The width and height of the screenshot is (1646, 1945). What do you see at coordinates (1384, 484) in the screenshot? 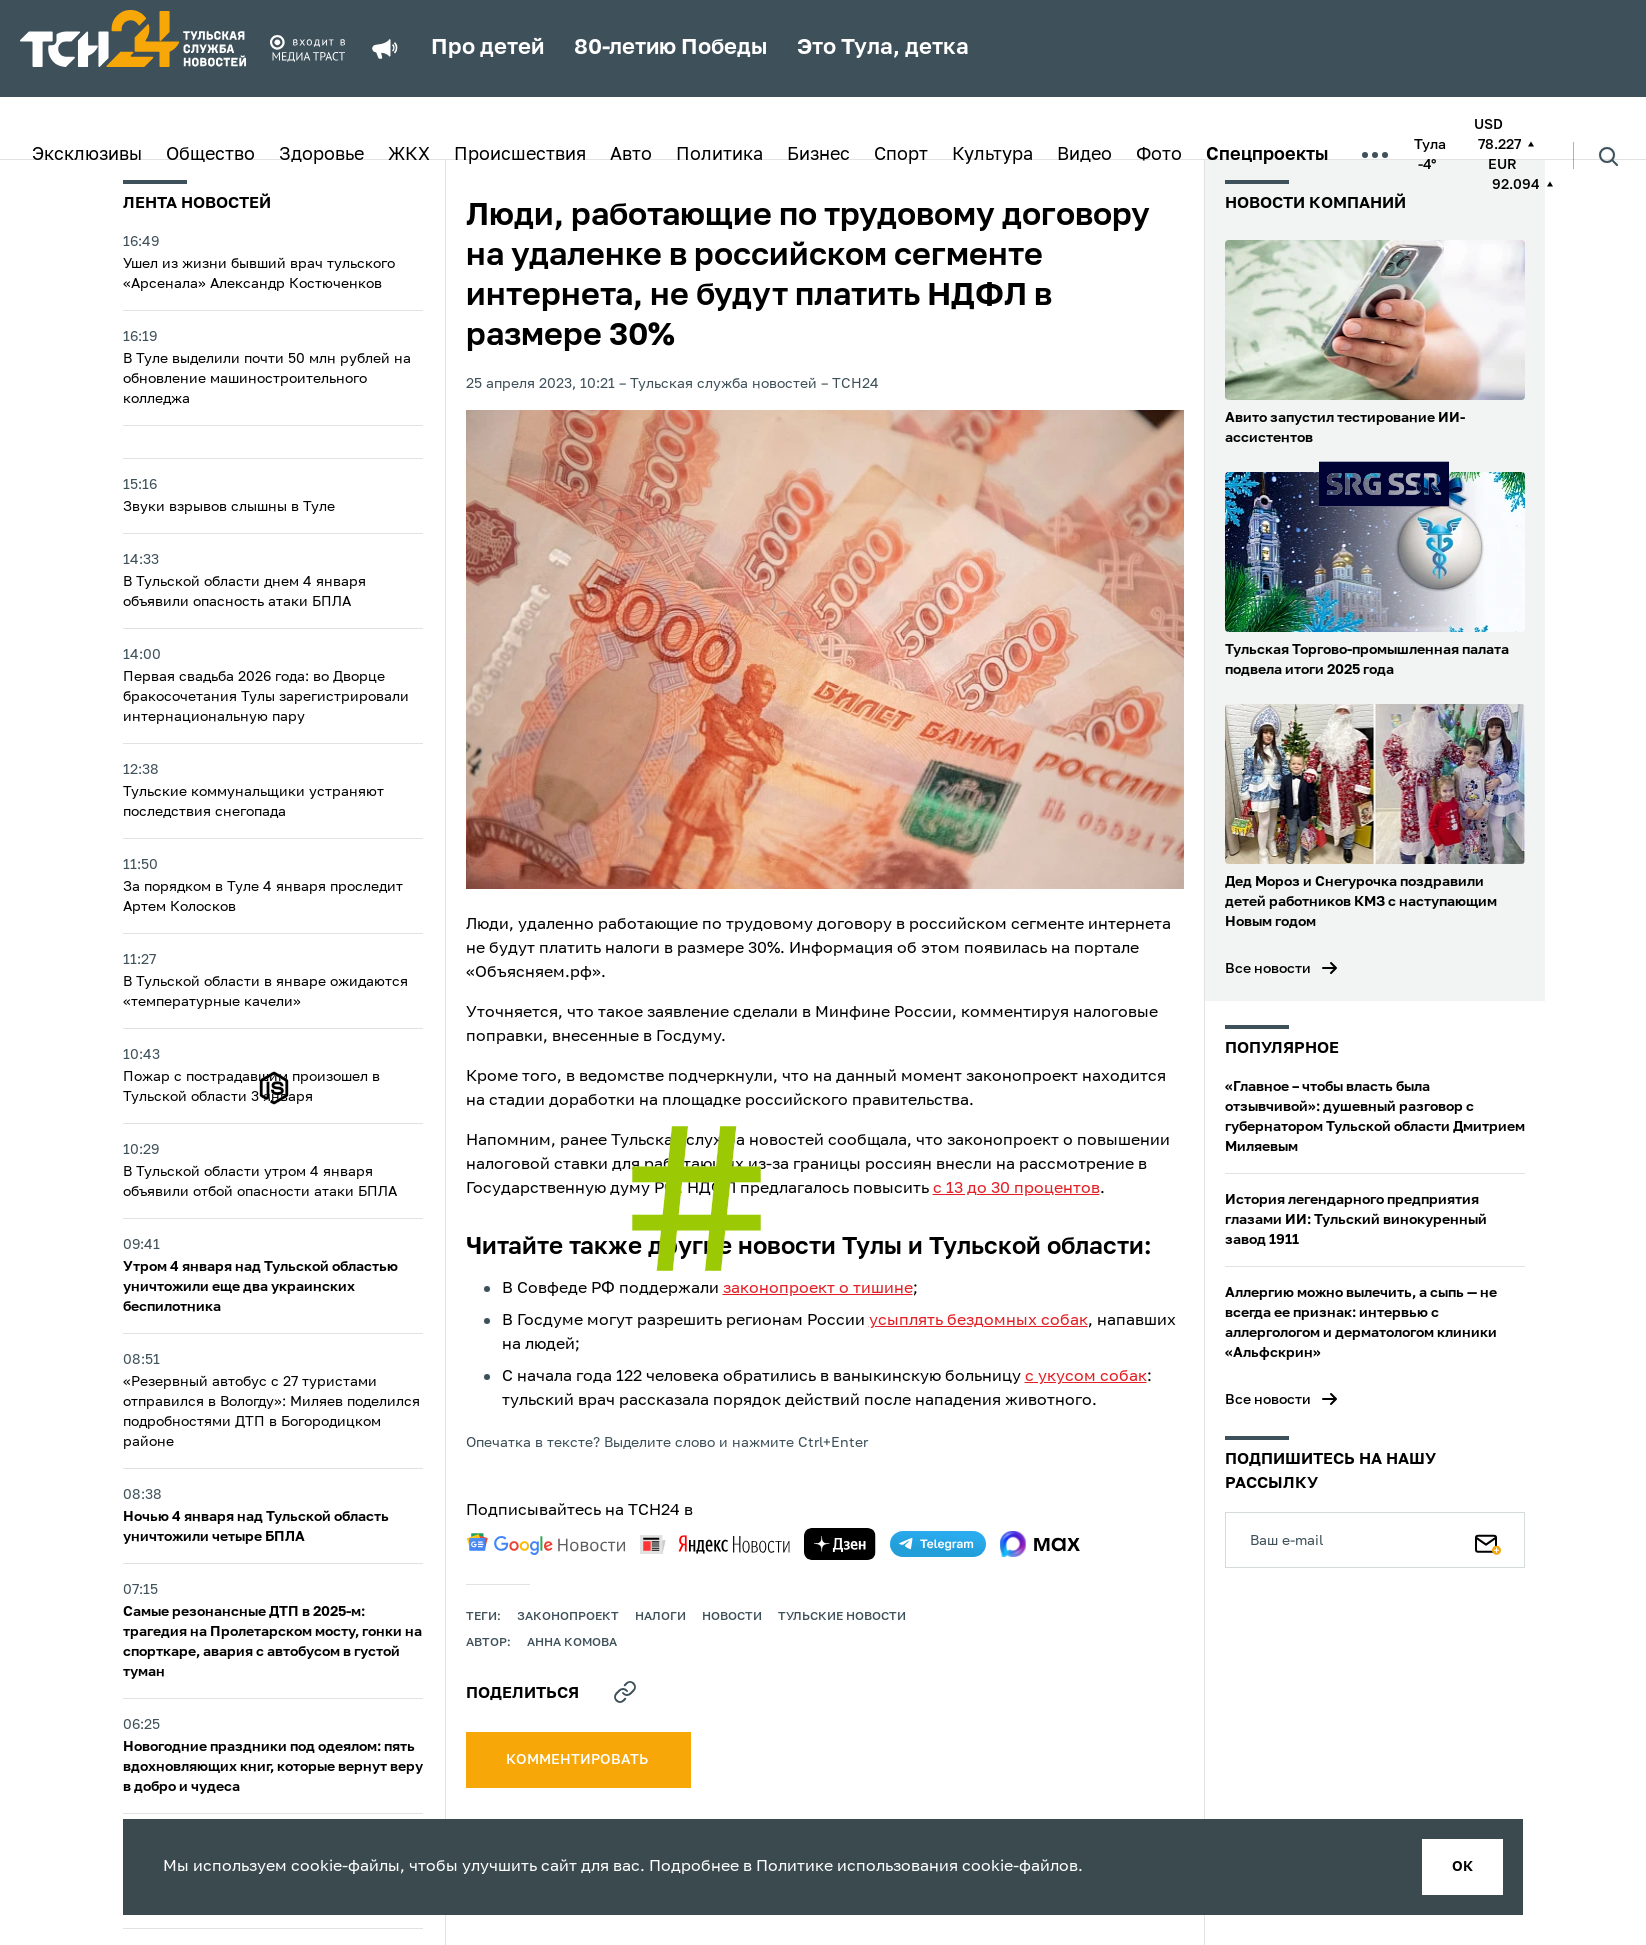
I see `SRG SSR Swiss broadcasting company logo` at bounding box center [1384, 484].